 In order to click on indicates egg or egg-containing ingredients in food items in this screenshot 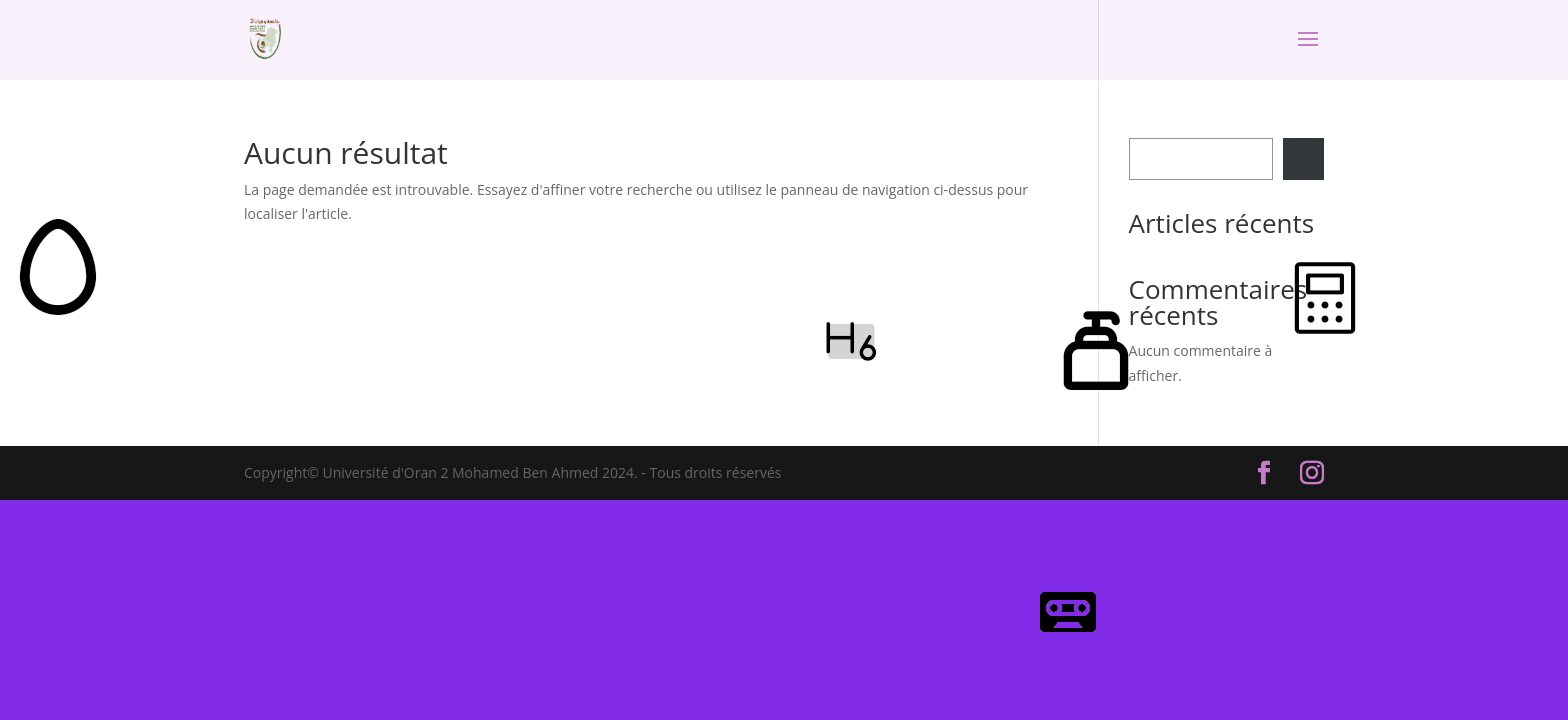, I will do `click(58, 267)`.